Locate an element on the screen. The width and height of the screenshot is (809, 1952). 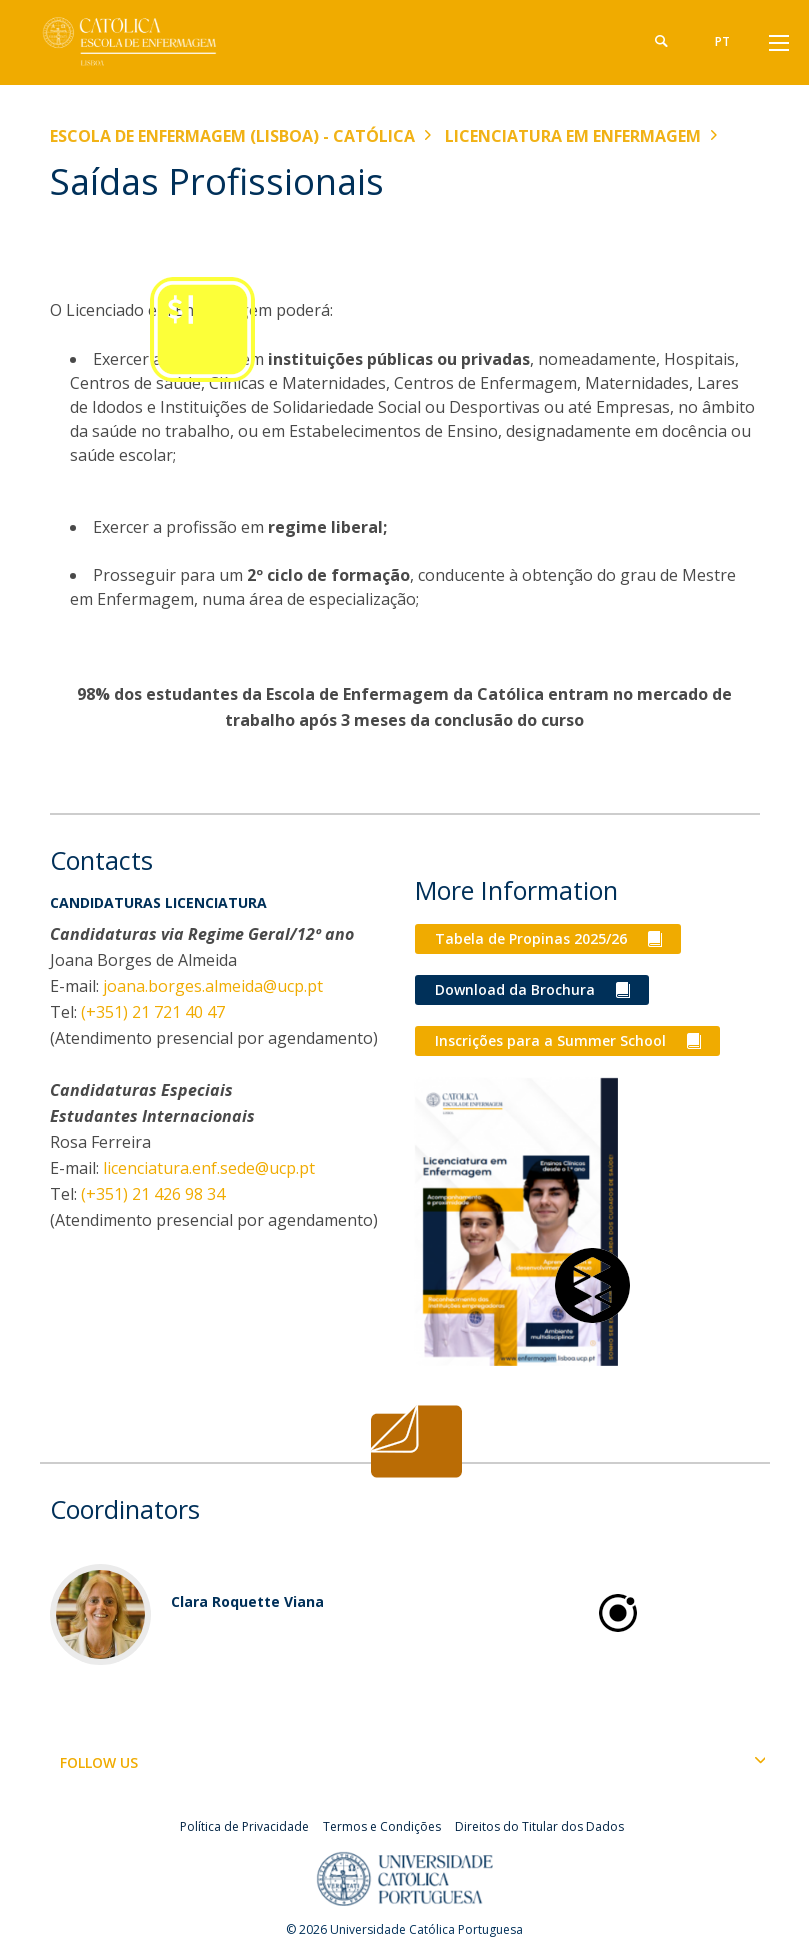
open iTerm2 terminal application is located at coordinates (202, 329).